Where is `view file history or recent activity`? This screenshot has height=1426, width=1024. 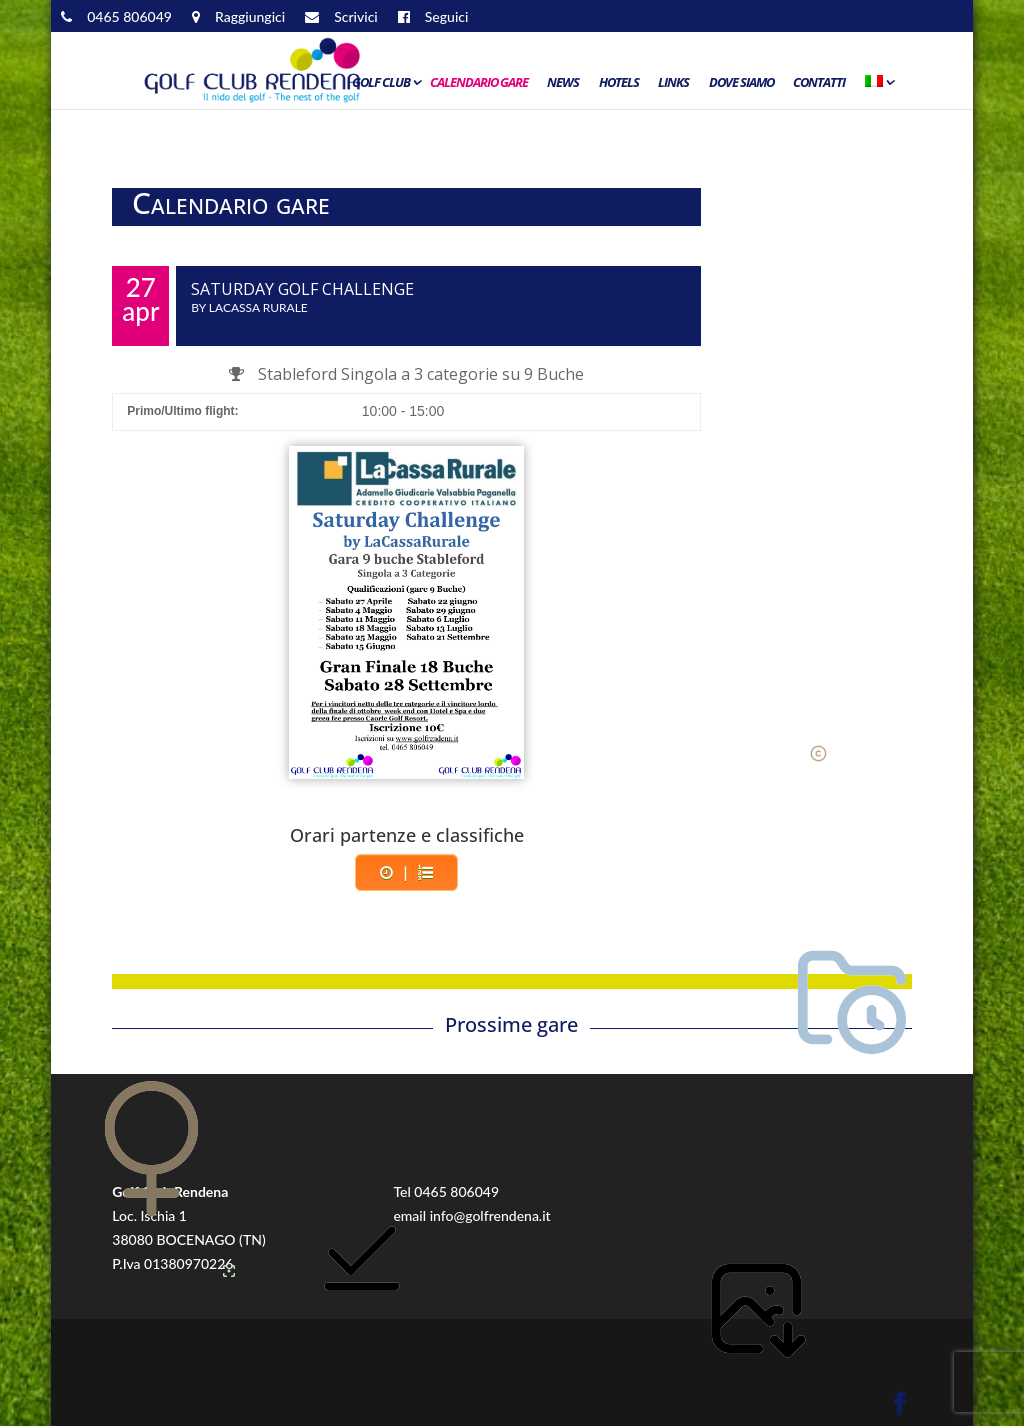 view file history or recent activity is located at coordinates (852, 1000).